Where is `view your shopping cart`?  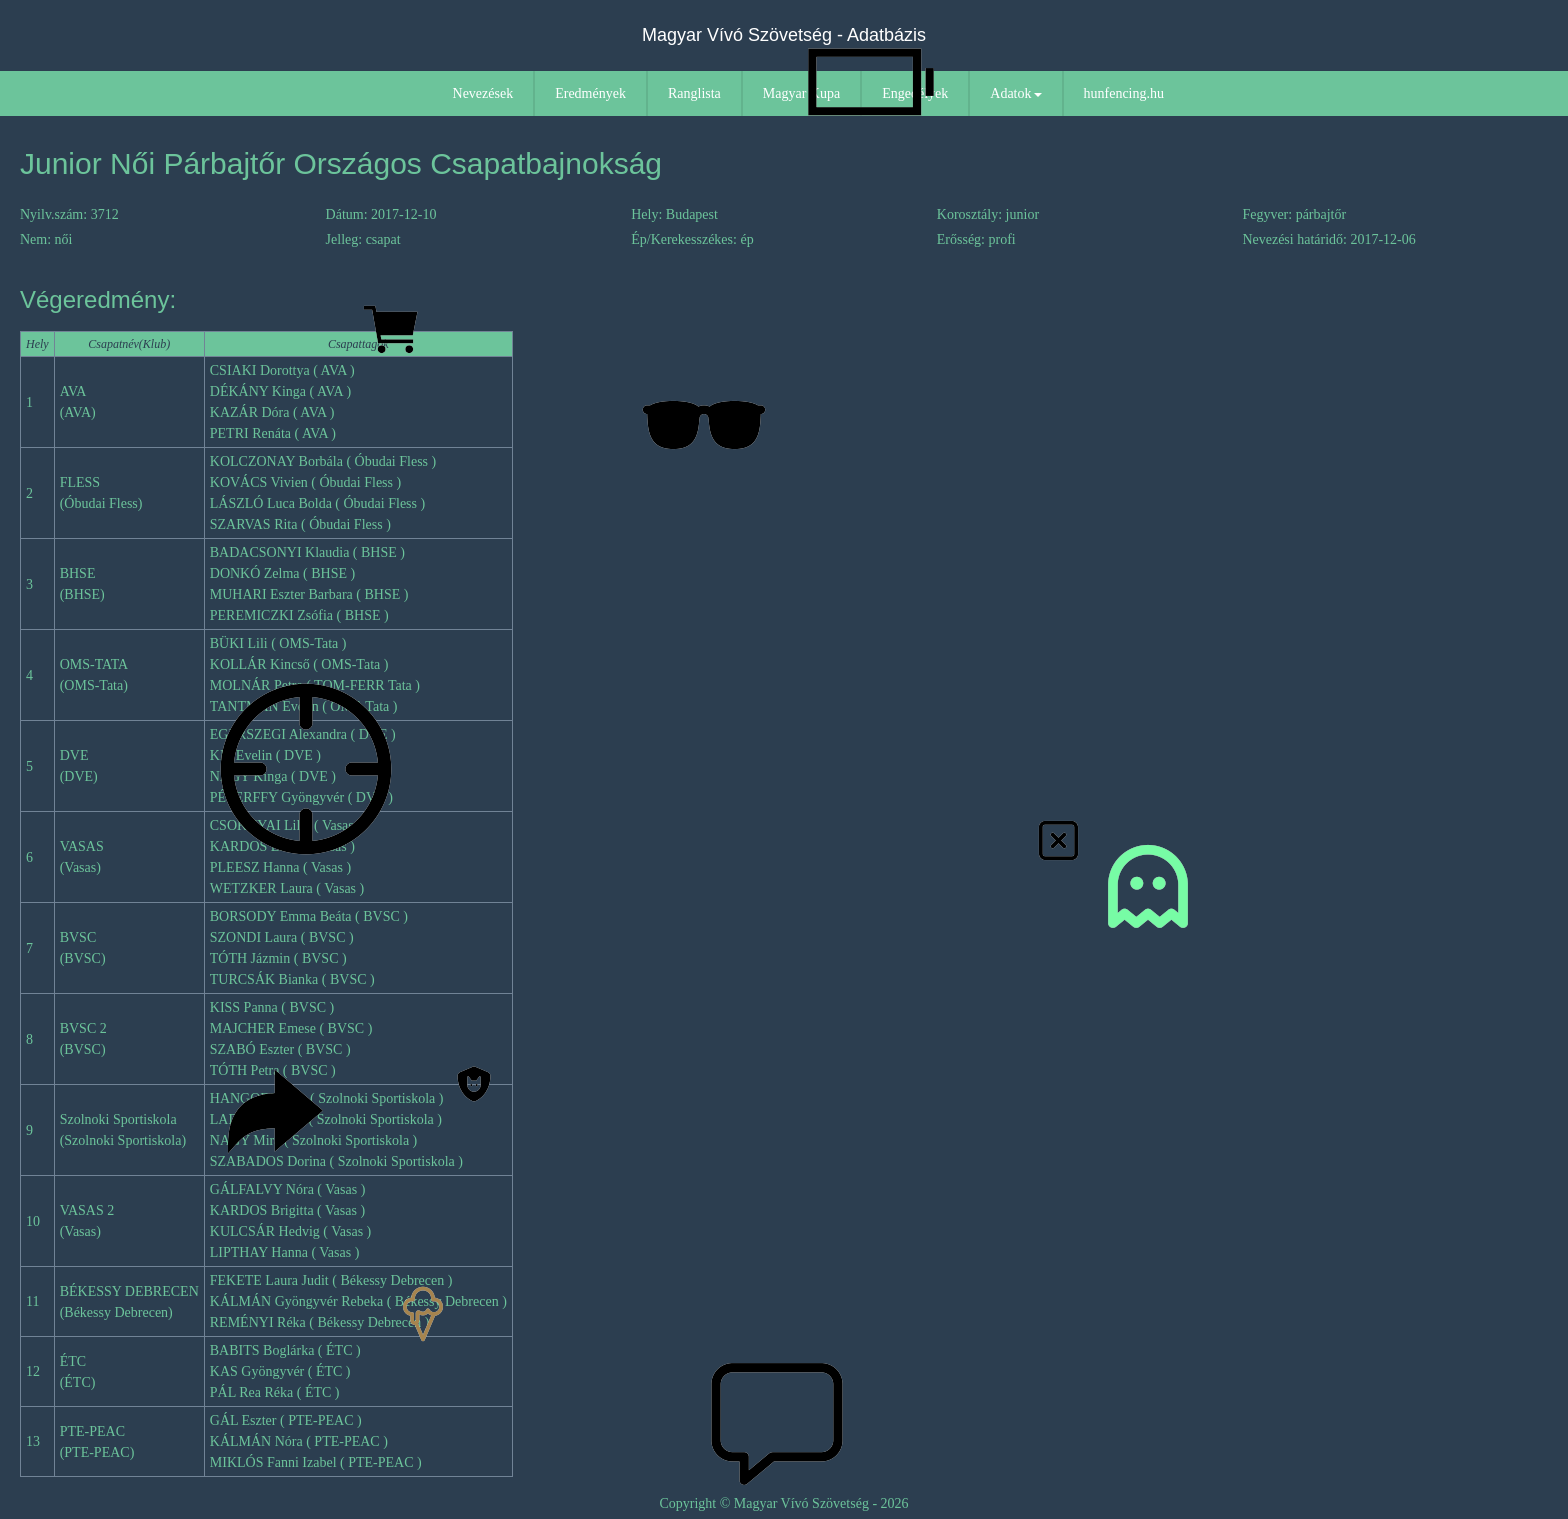
view your shopping cart is located at coordinates (391, 329).